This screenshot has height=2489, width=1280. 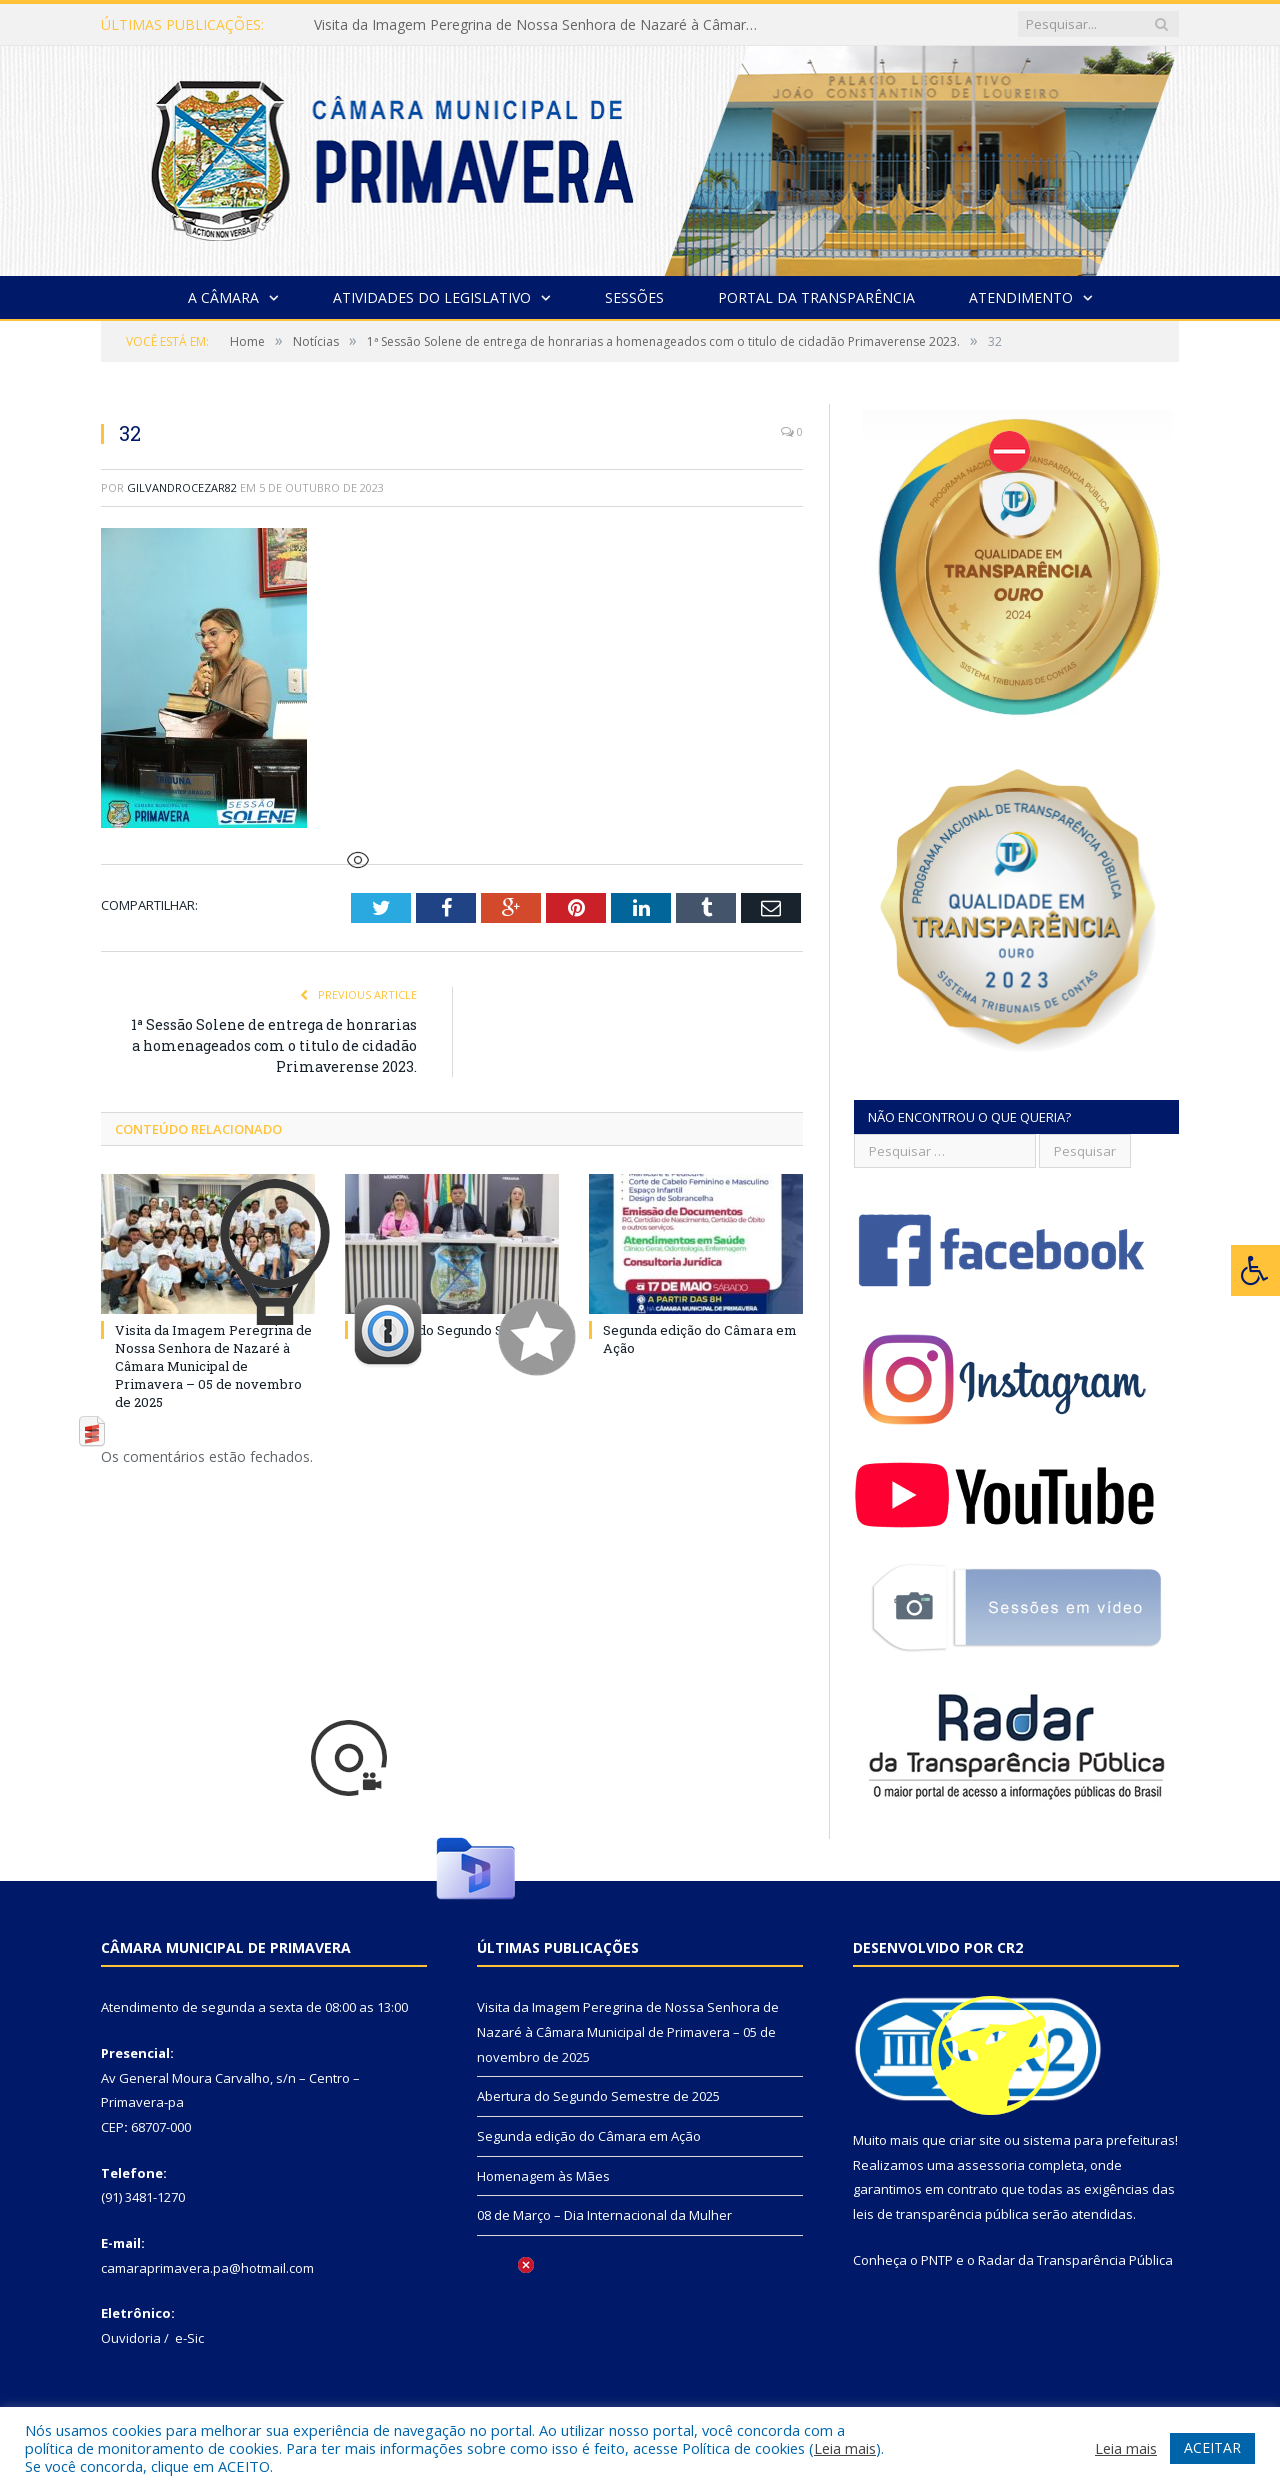 What do you see at coordinates (349, 1758) in the screenshot?
I see `indicates video disc or DVD media` at bounding box center [349, 1758].